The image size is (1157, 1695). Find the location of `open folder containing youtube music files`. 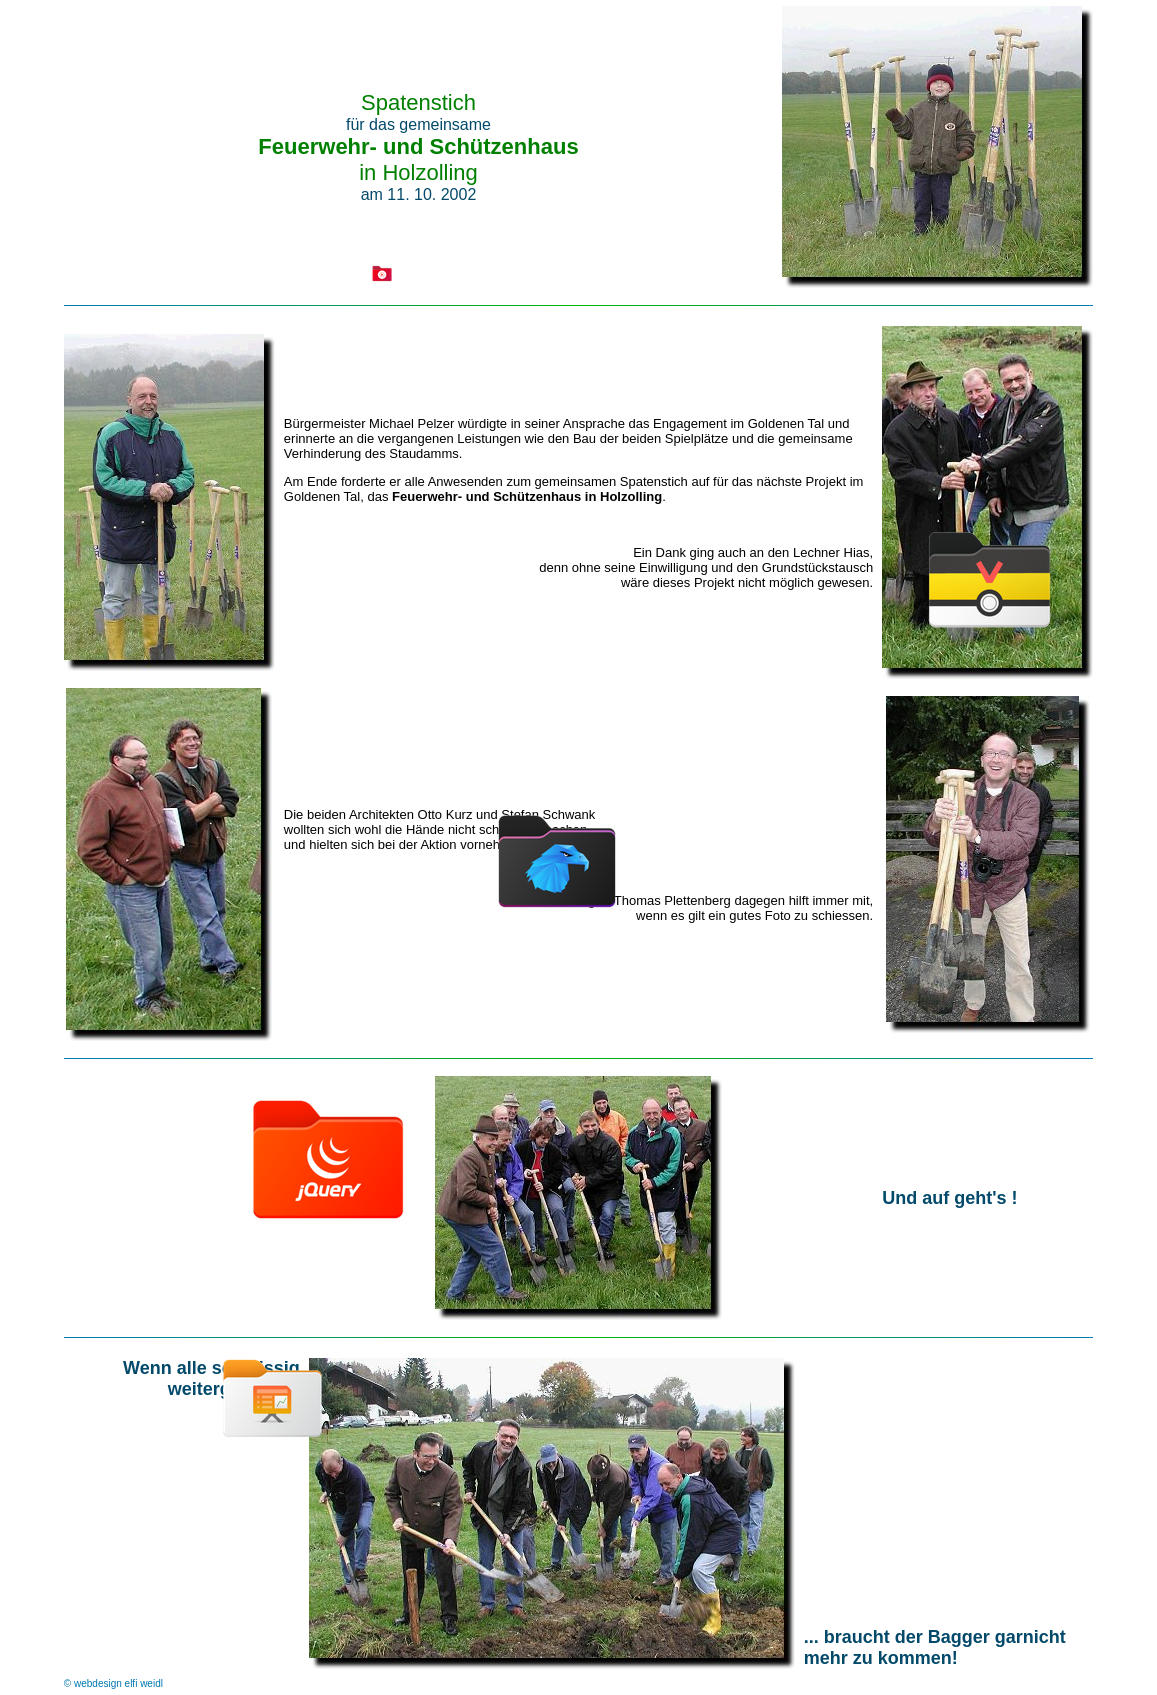

open folder containing youtube music files is located at coordinates (382, 274).